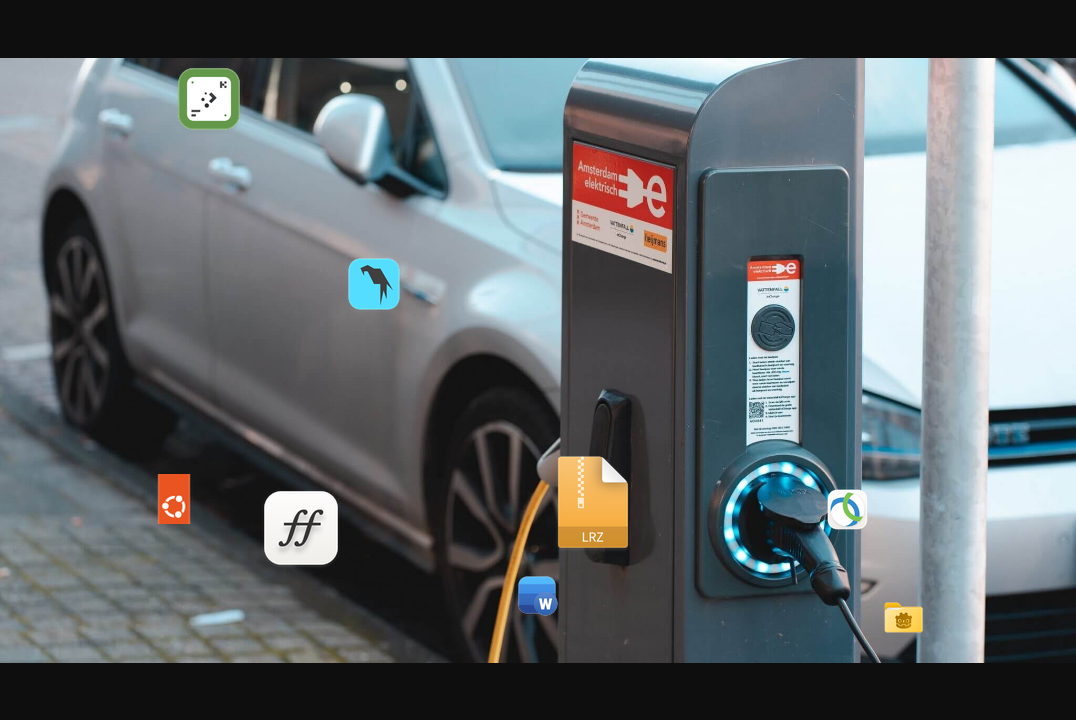  I want to click on launch the Parrot OS application, so click(374, 284).